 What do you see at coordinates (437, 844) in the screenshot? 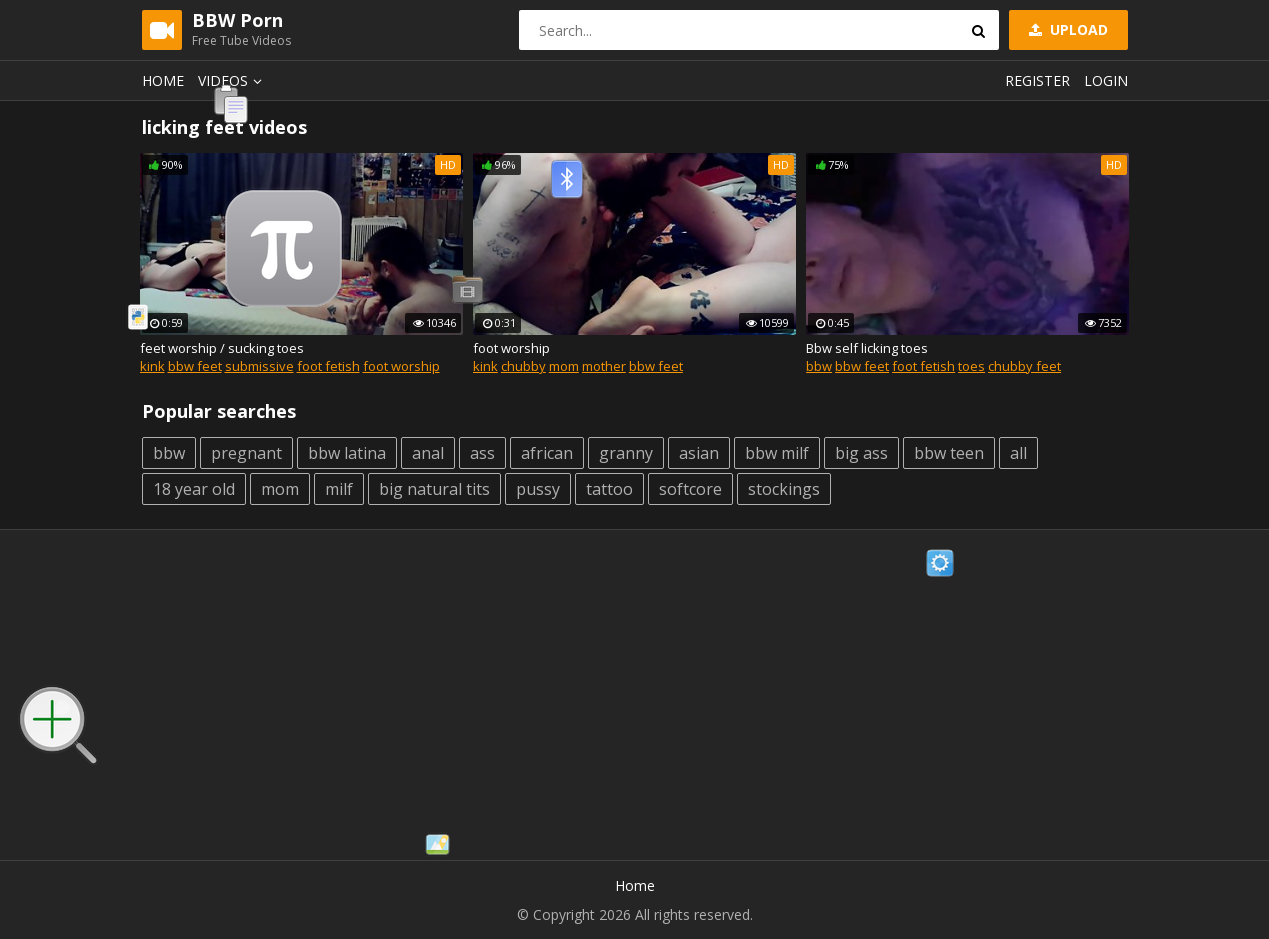
I see `open graphics or image editing applications` at bounding box center [437, 844].